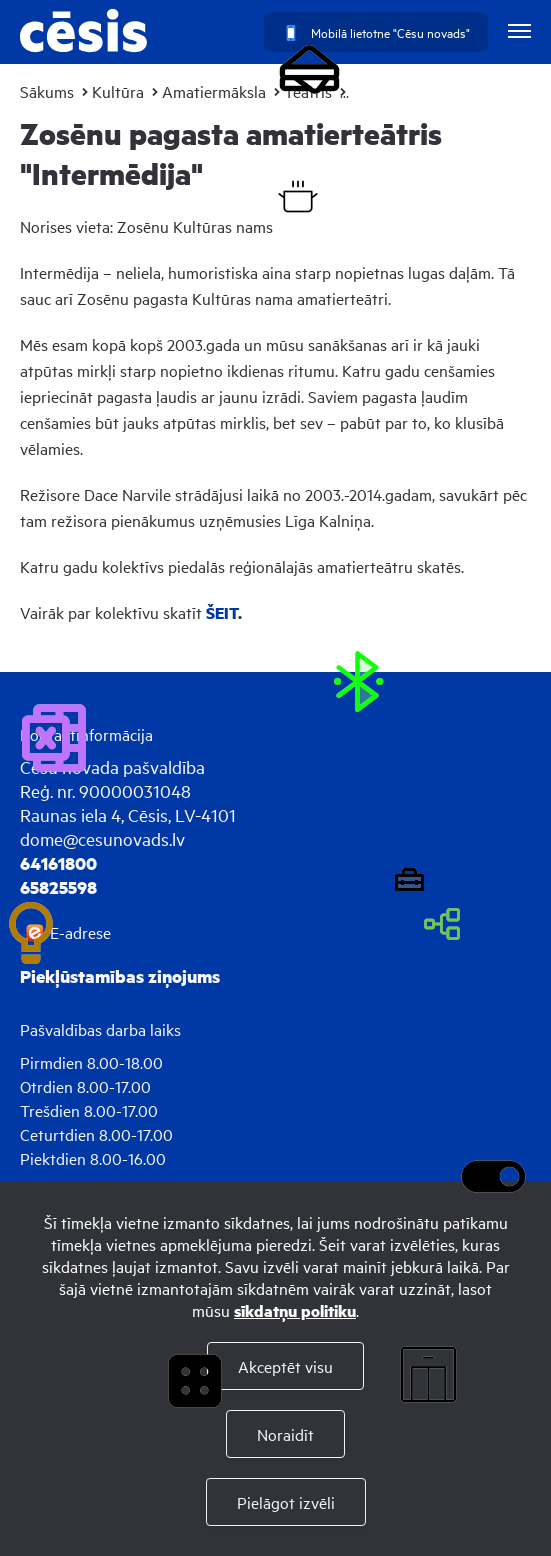  I want to click on access recipes or cooking content, so click(298, 199).